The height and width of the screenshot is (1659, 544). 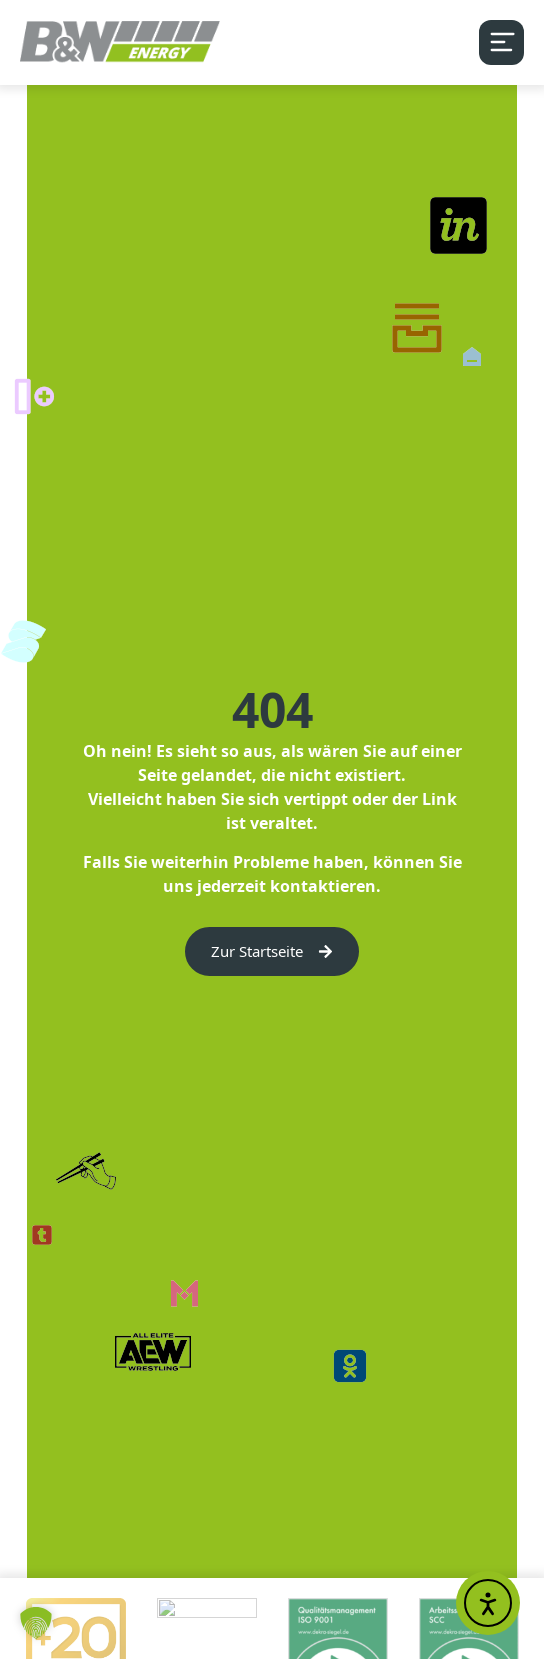 I want to click on open InVision app, so click(x=458, y=225).